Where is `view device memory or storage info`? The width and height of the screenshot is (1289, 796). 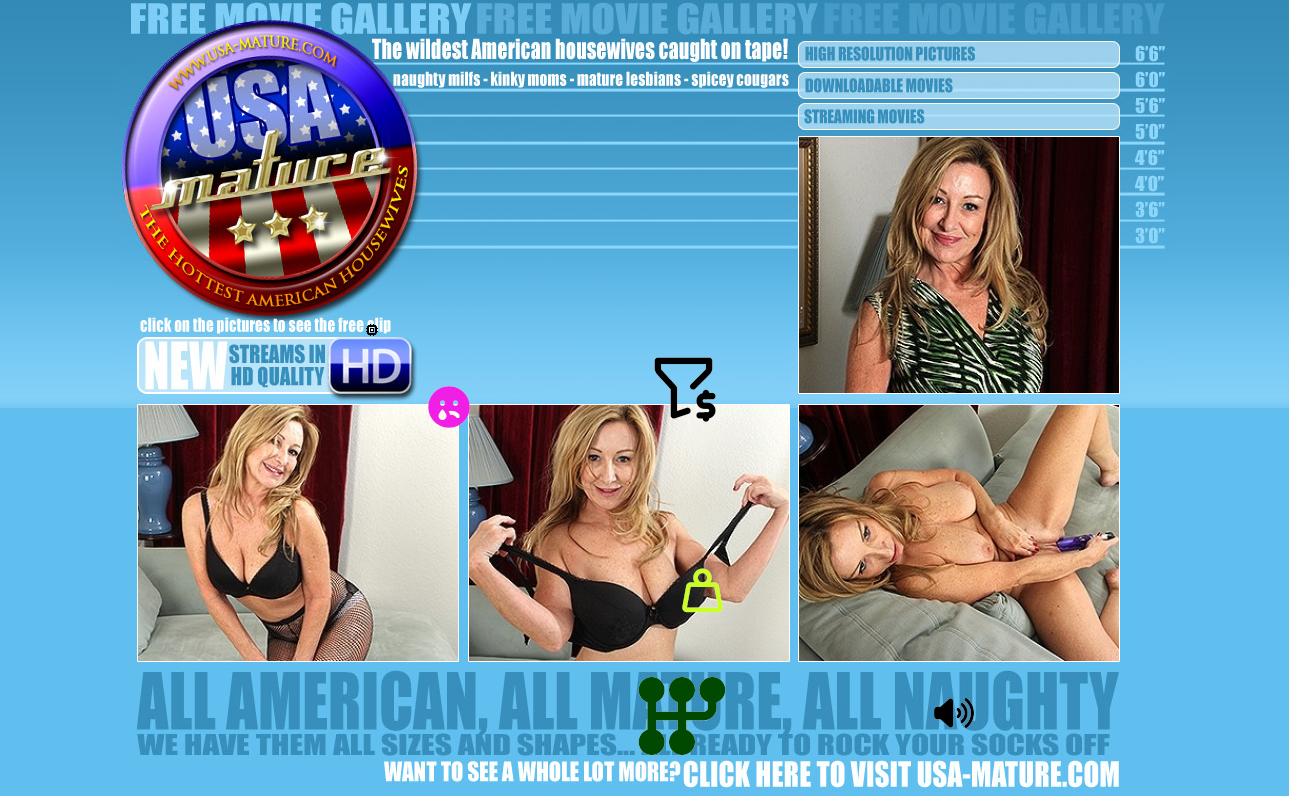
view device memory or storage info is located at coordinates (372, 330).